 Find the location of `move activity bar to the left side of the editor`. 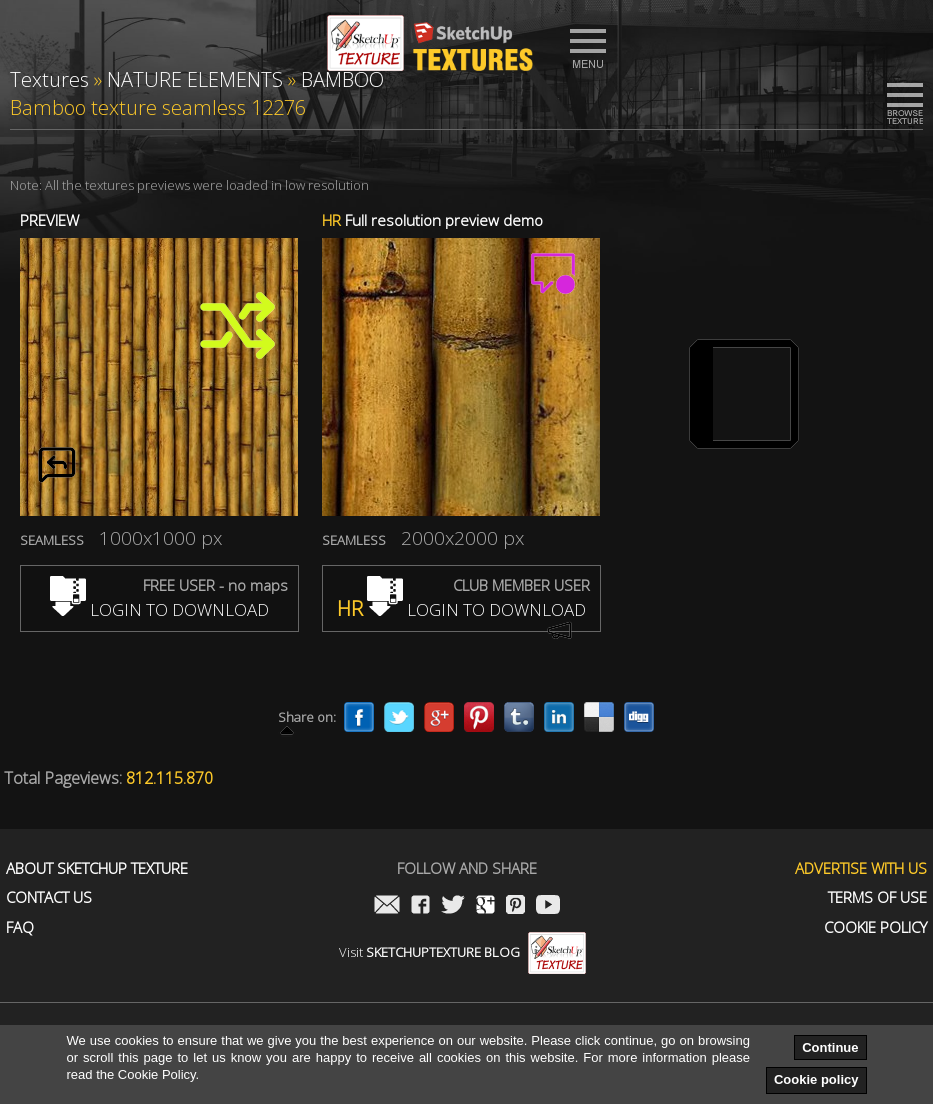

move activity bar to the left side of the editor is located at coordinates (744, 394).